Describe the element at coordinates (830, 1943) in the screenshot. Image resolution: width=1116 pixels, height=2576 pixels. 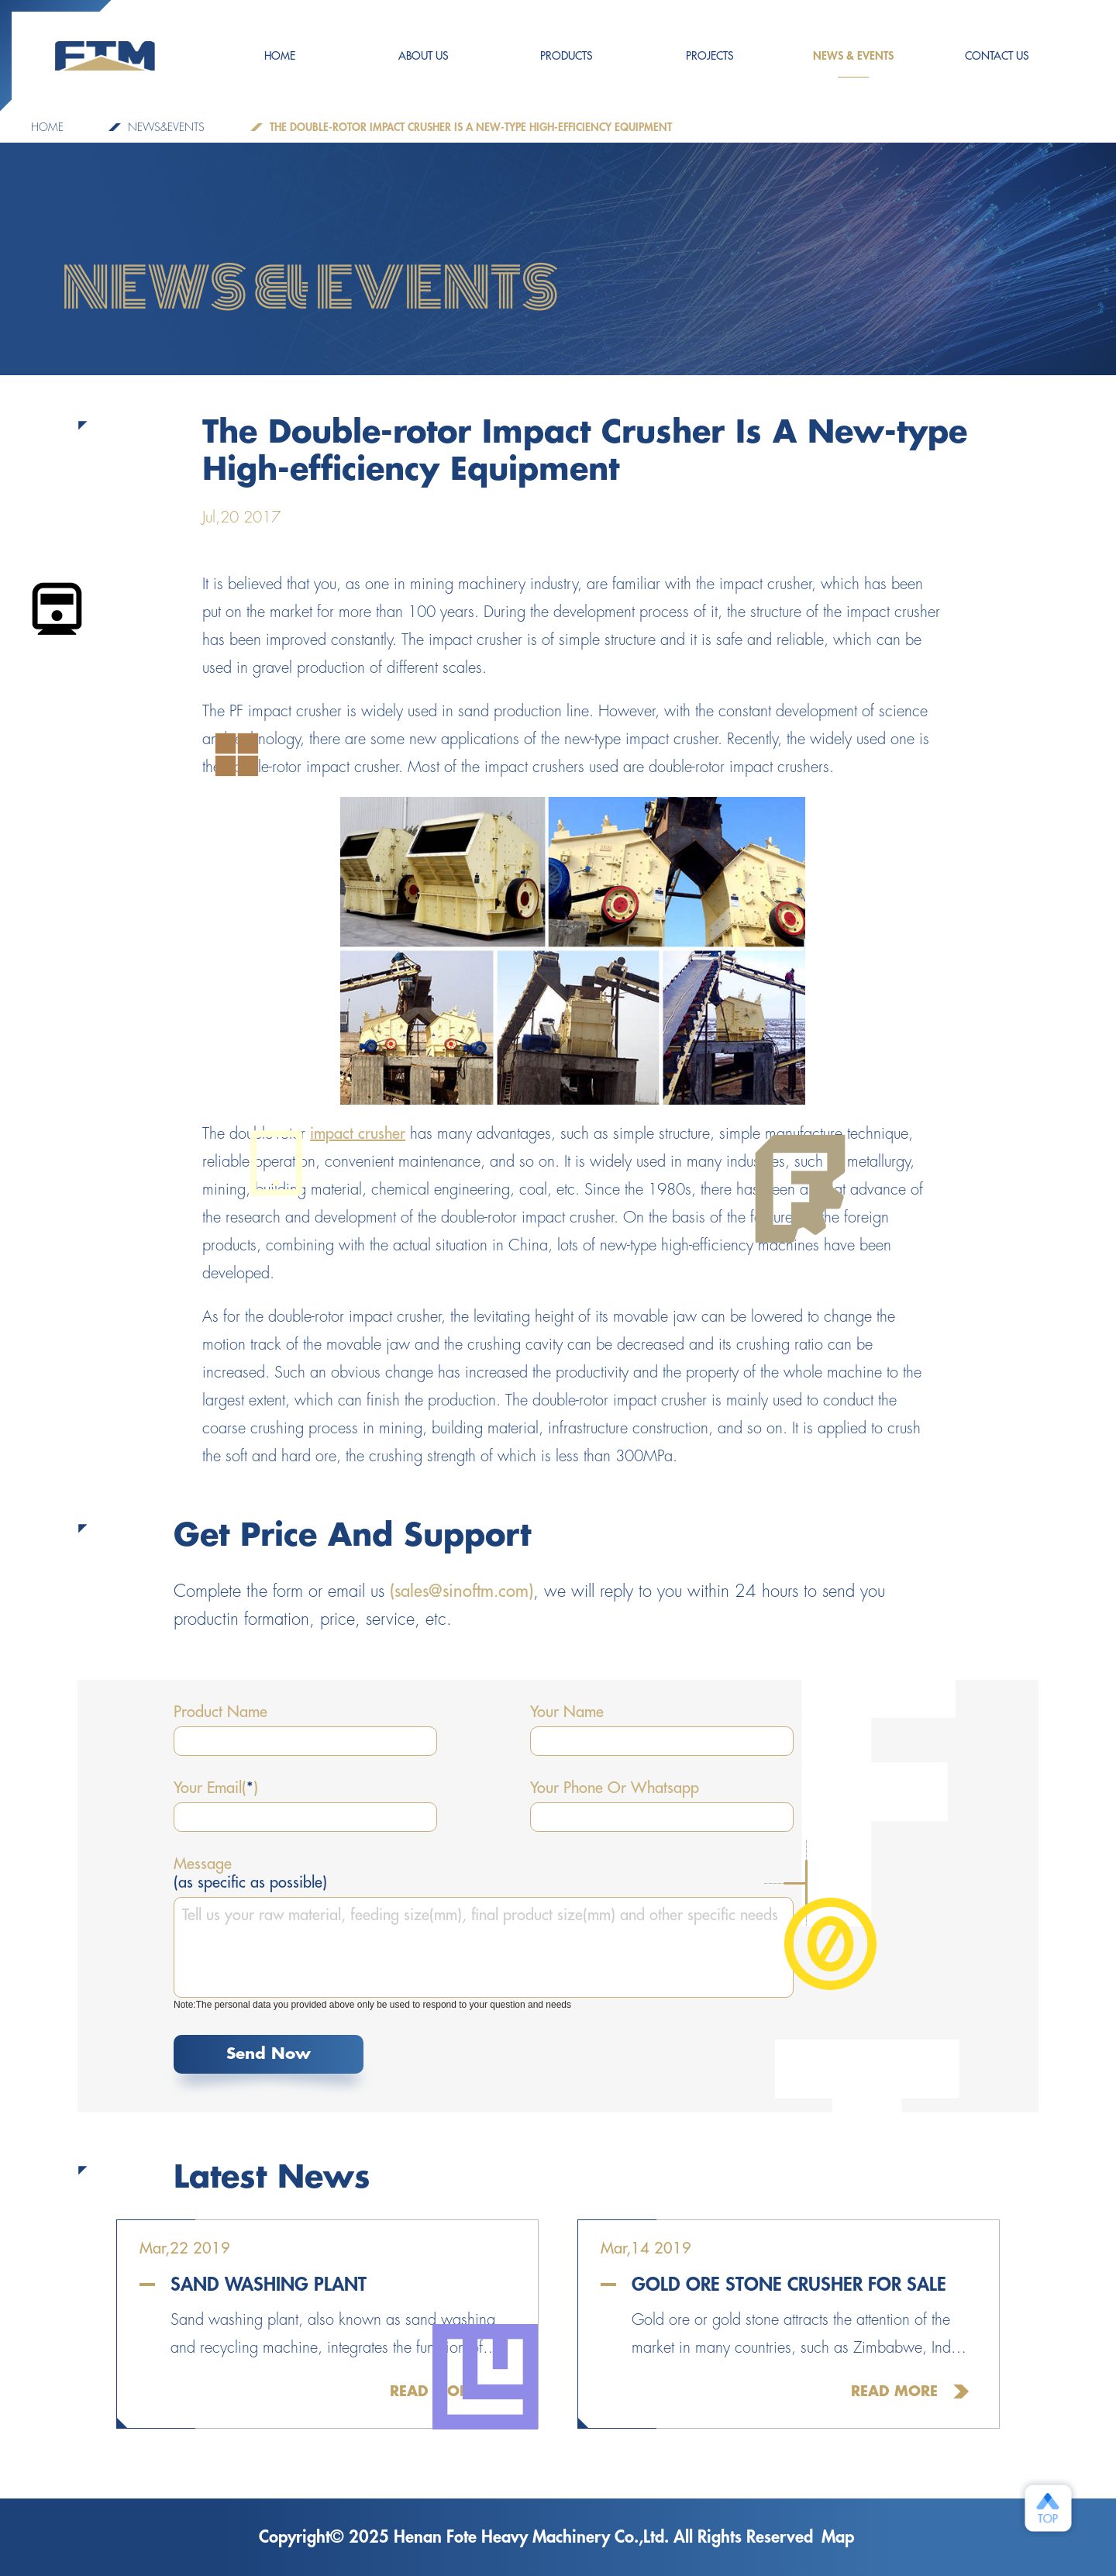
I see `indicates content is in the public domain (CC0 license)` at that location.